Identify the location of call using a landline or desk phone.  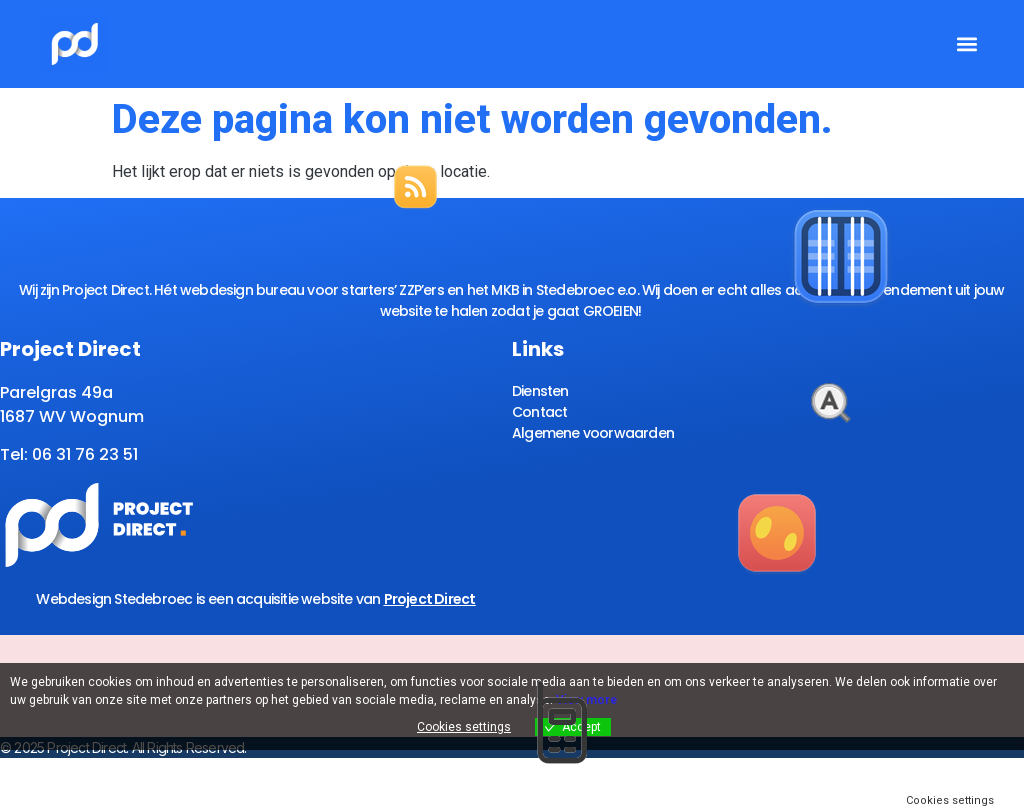
(565, 725).